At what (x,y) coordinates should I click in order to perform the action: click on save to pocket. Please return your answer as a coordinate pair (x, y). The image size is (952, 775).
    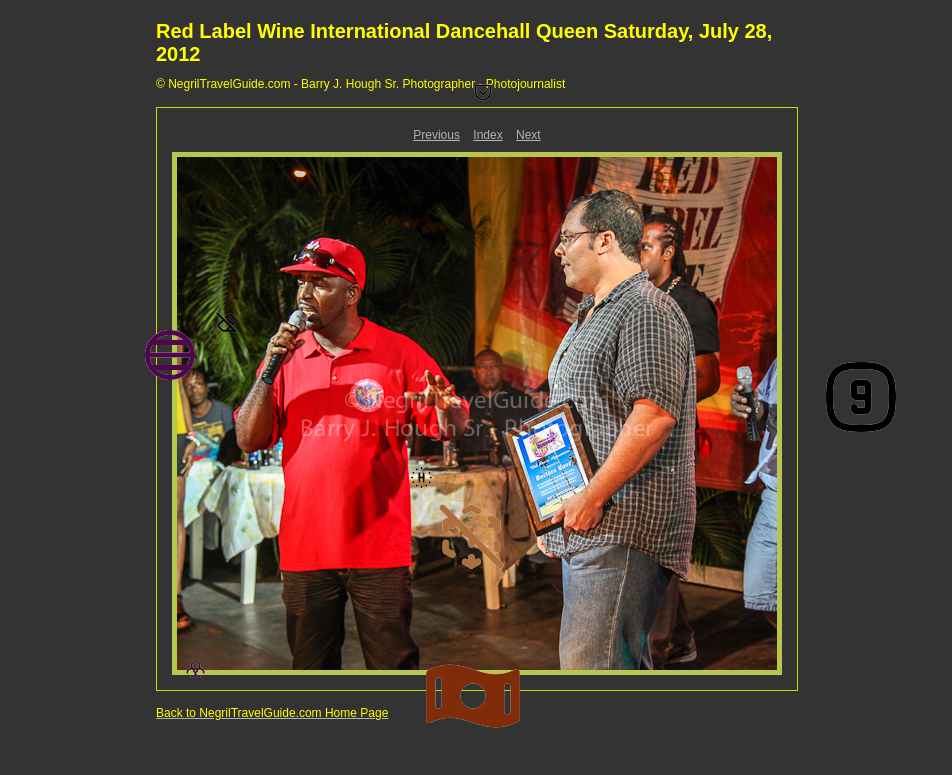
    Looking at the image, I should click on (483, 92).